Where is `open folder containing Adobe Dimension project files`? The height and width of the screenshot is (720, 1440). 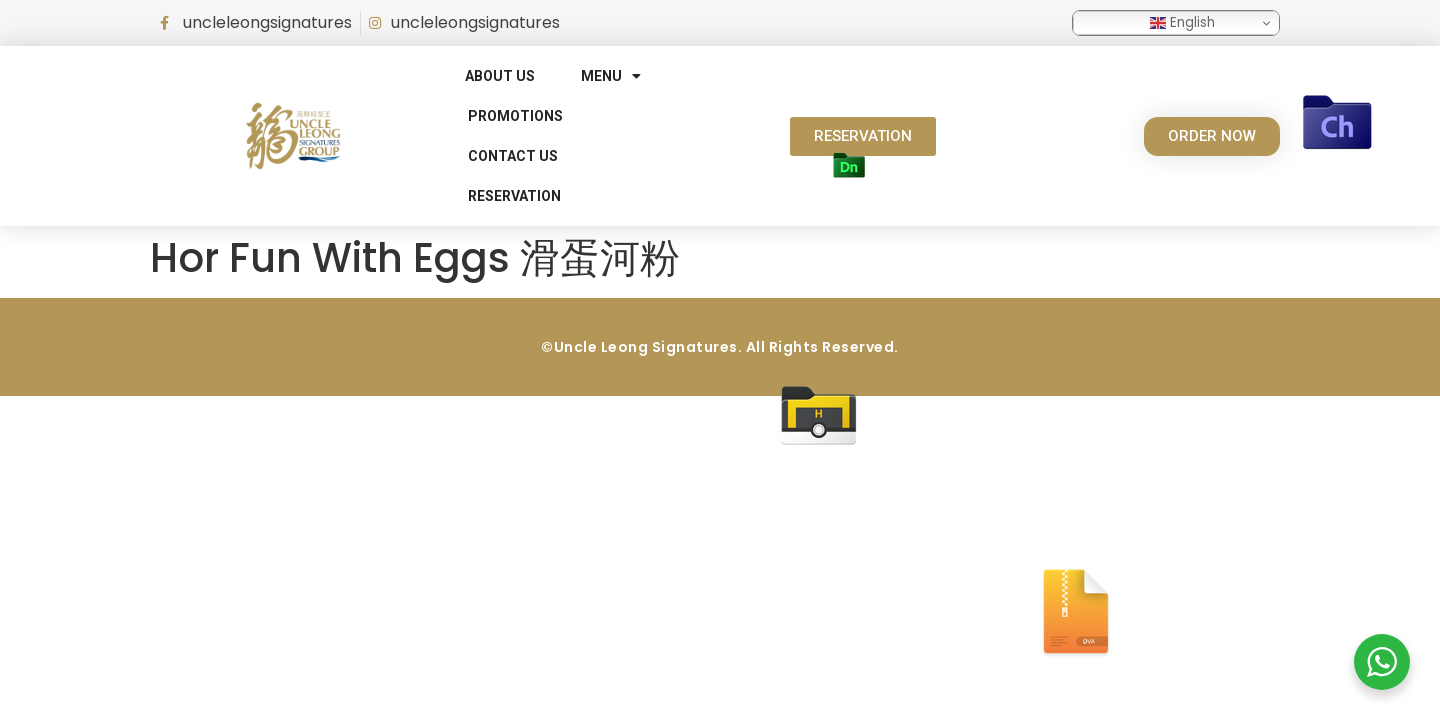
open folder containing Adobe Dimension project files is located at coordinates (849, 166).